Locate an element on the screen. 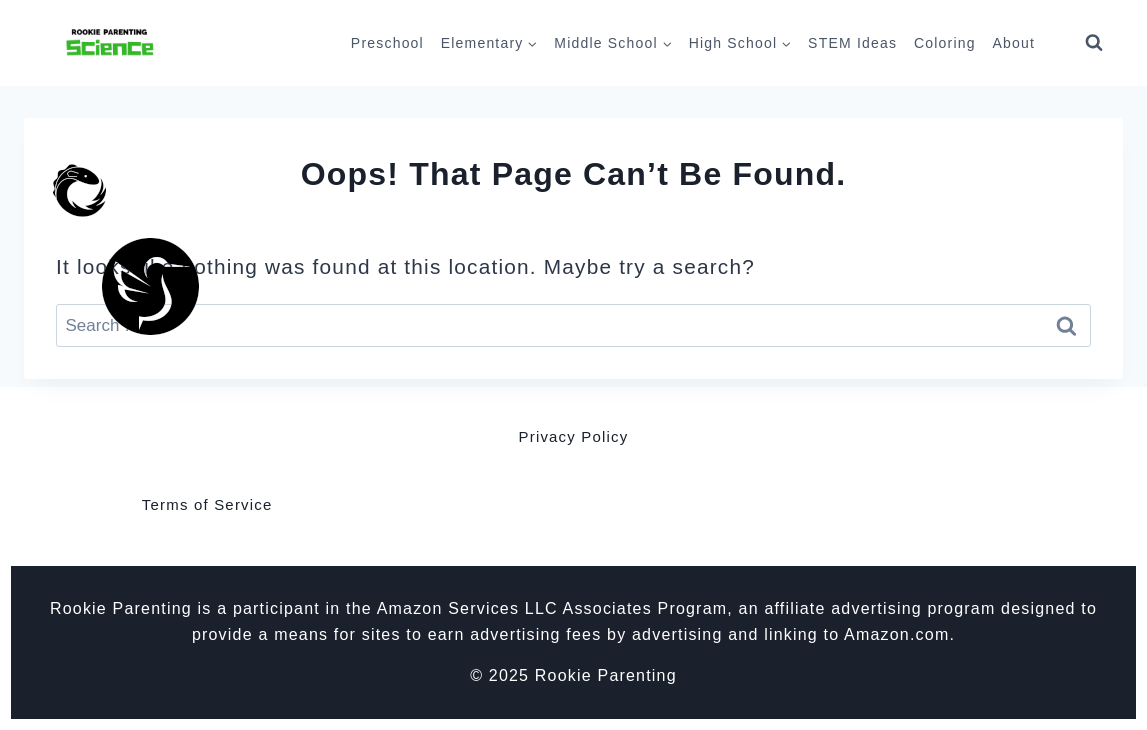 Image resolution: width=1147 pixels, height=730 pixels. ReactiveX library or framework logo is located at coordinates (79, 190).